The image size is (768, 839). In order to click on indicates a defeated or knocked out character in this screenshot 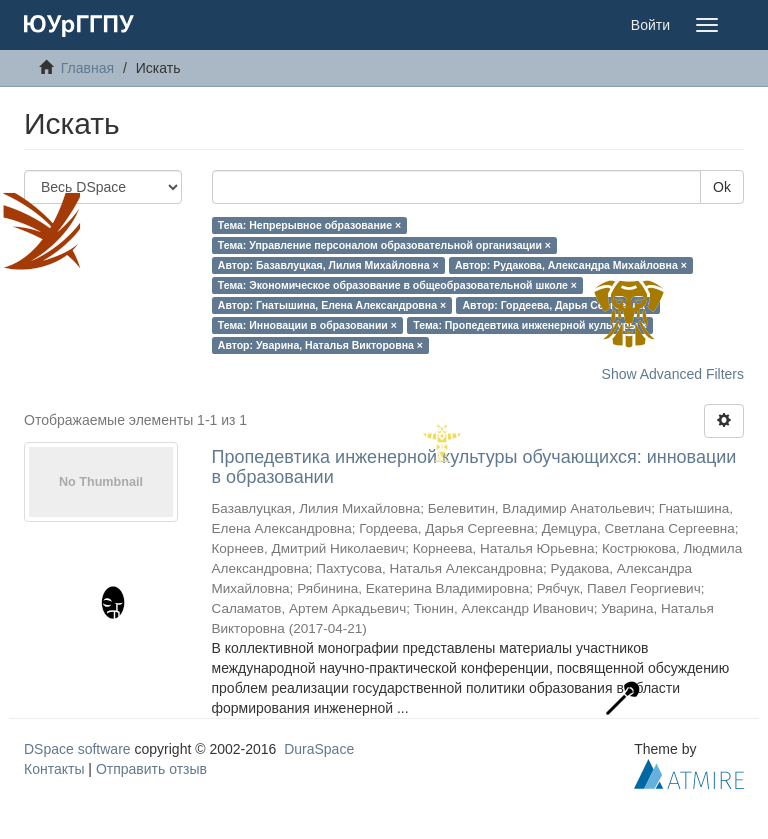, I will do `click(112, 602)`.